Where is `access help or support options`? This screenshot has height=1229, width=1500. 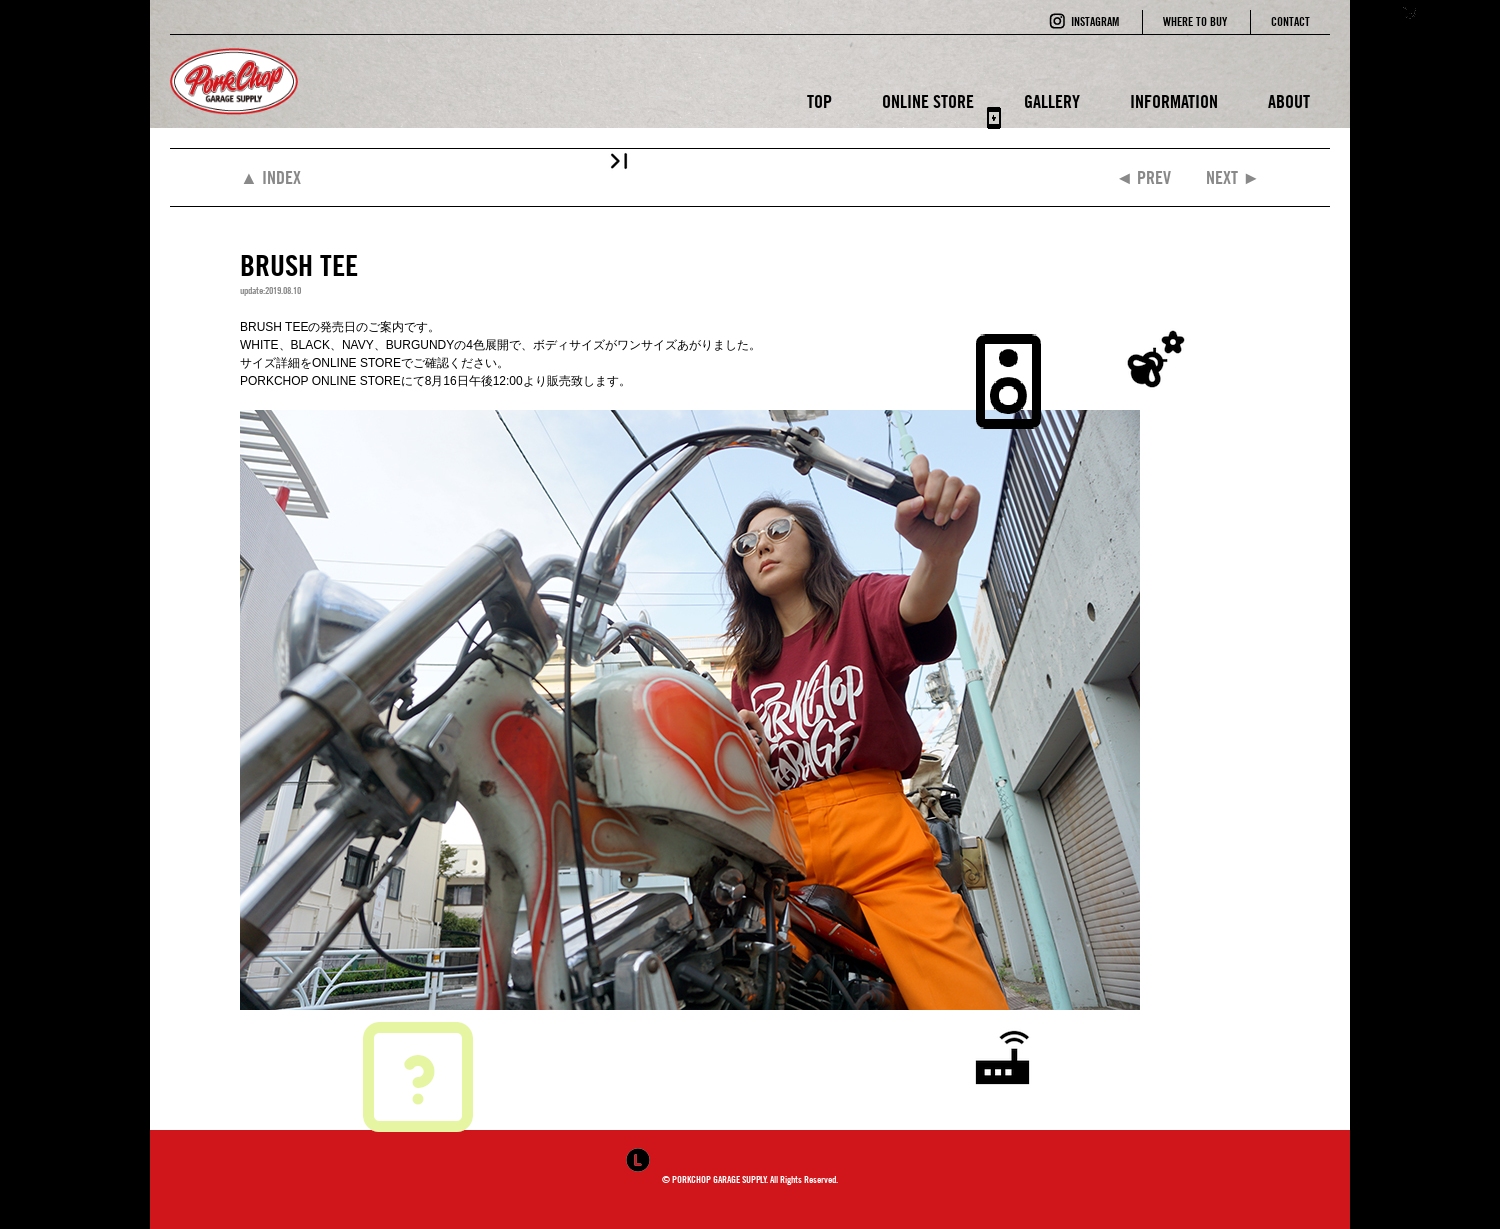 access help or support options is located at coordinates (418, 1077).